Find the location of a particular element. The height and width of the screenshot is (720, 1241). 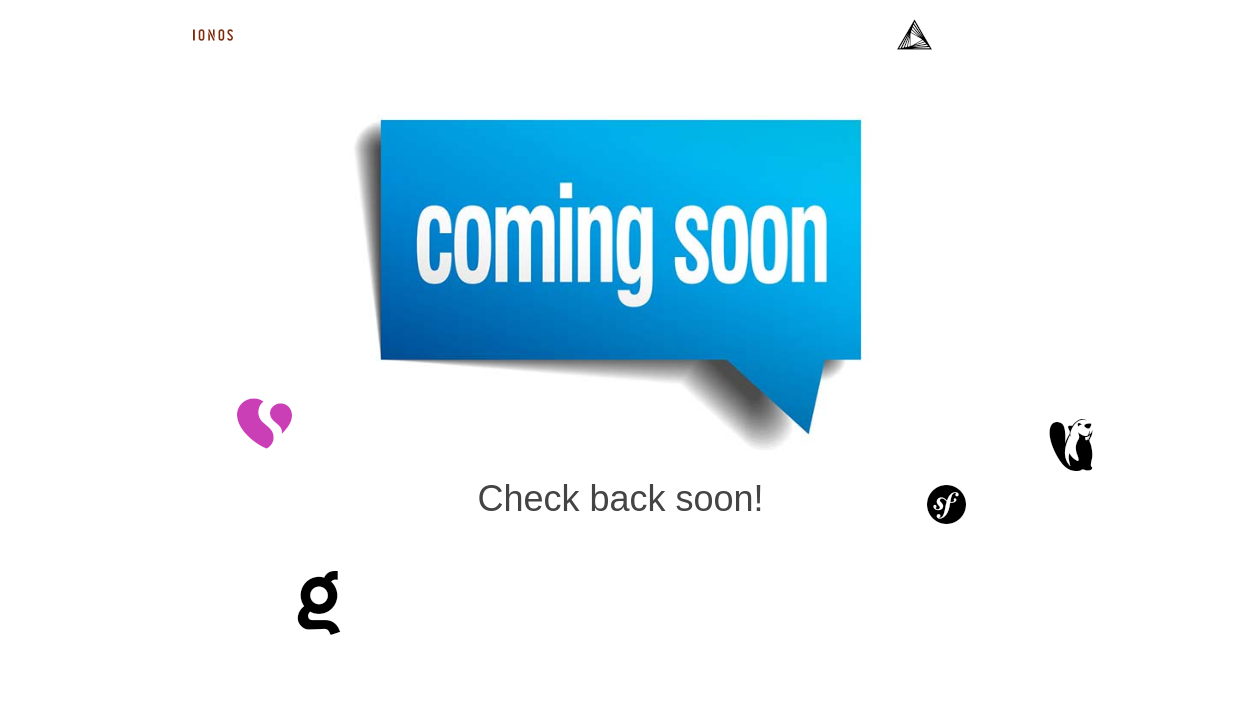

ionos web hosting and cloud services logo is located at coordinates (213, 35).